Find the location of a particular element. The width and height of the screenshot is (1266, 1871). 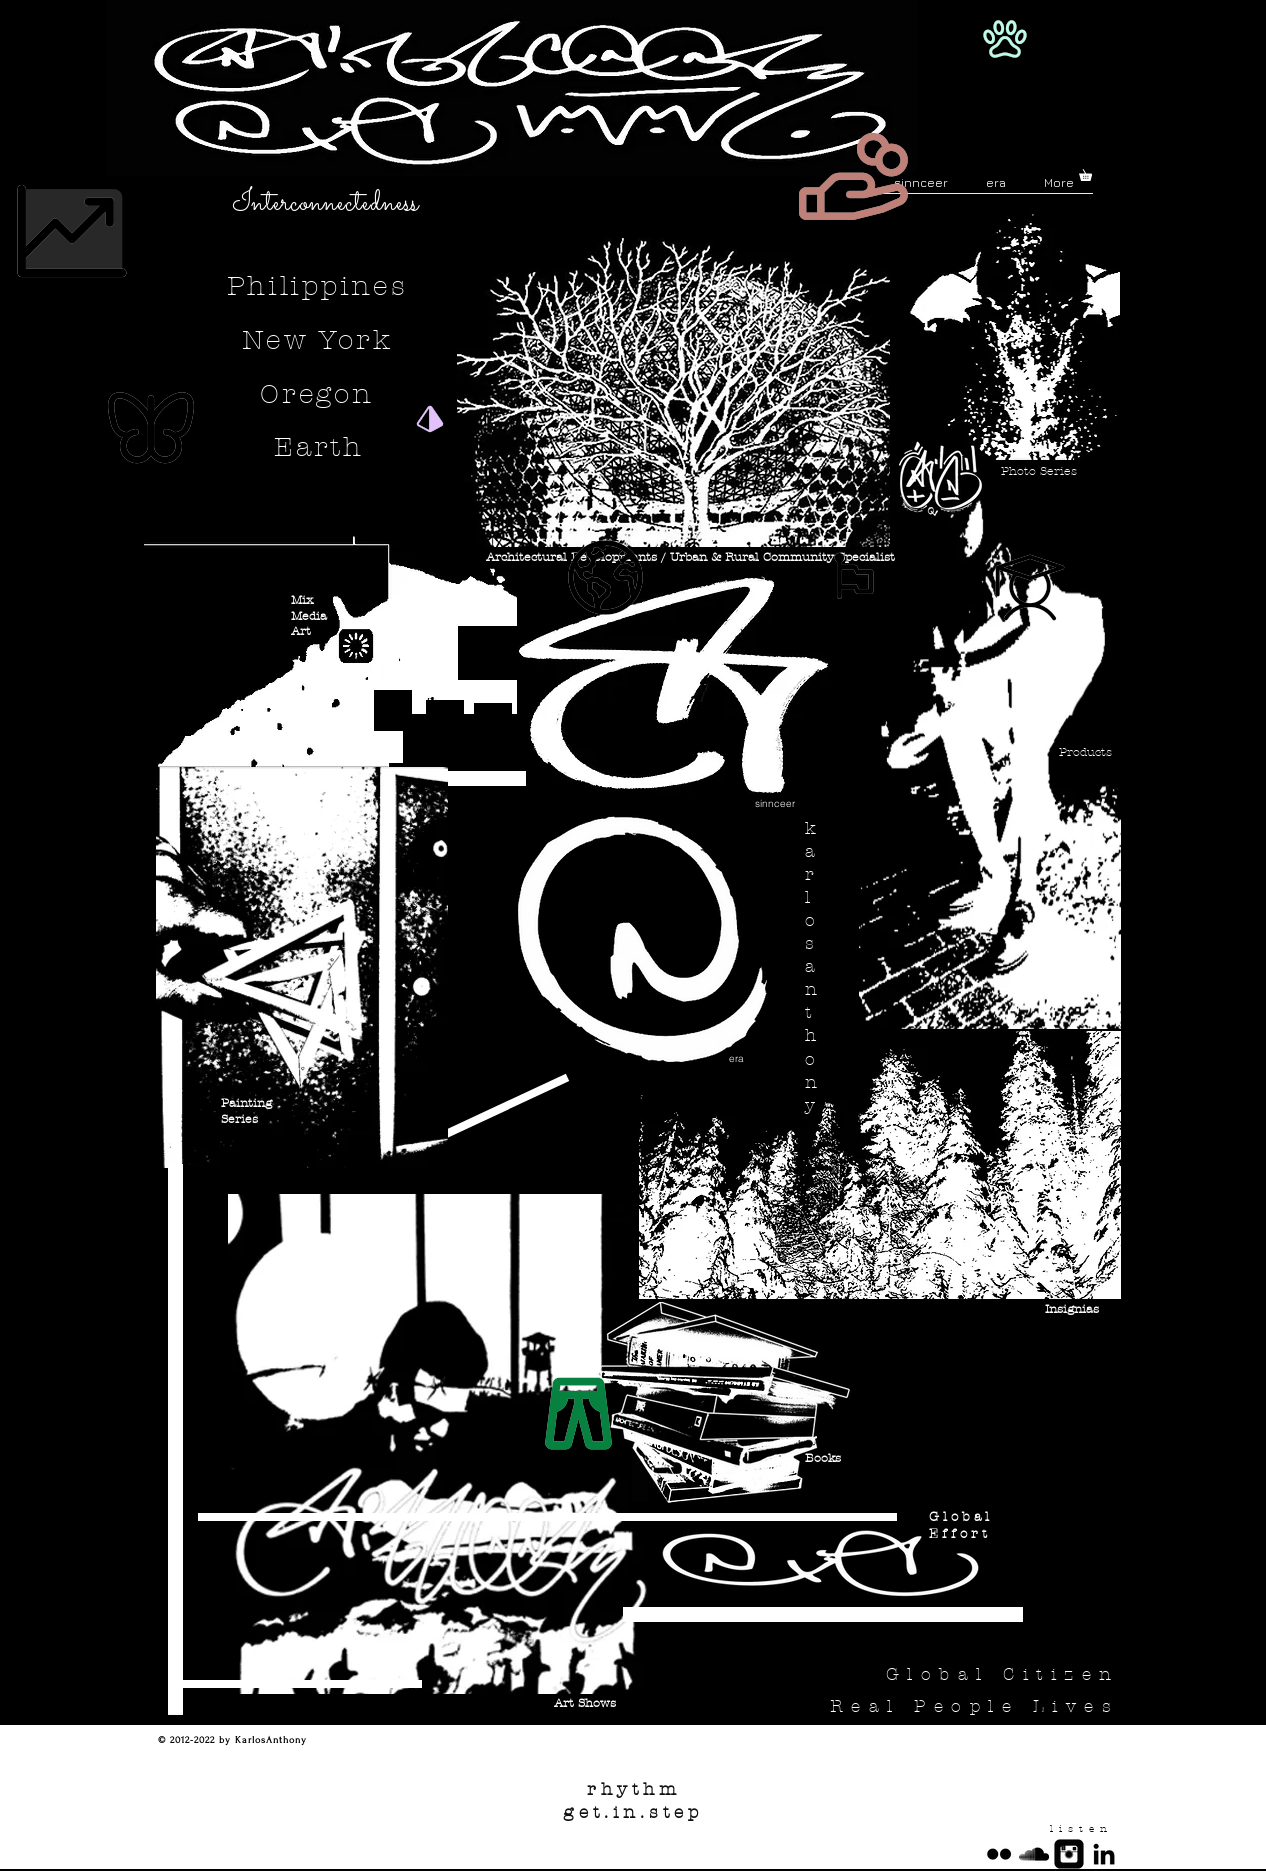

browse pants or bottoms category is located at coordinates (578, 1413).